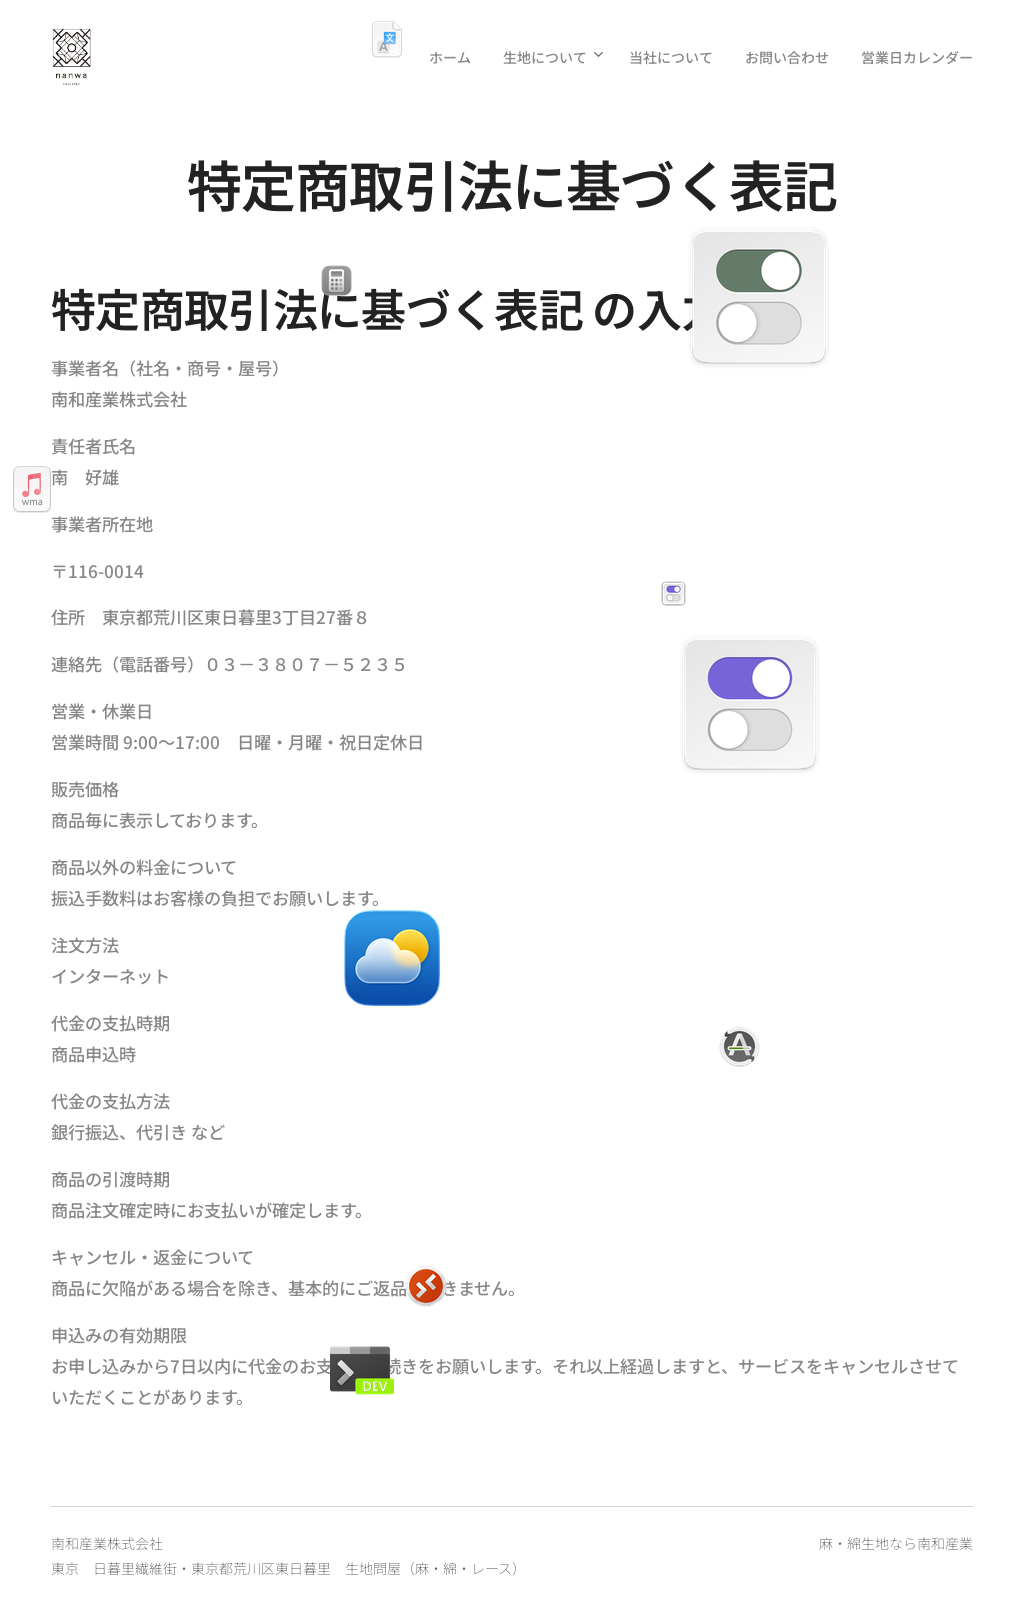  Describe the element at coordinates (426, 1286) in the screenshot. I see `open remote desktop connection` at that location.